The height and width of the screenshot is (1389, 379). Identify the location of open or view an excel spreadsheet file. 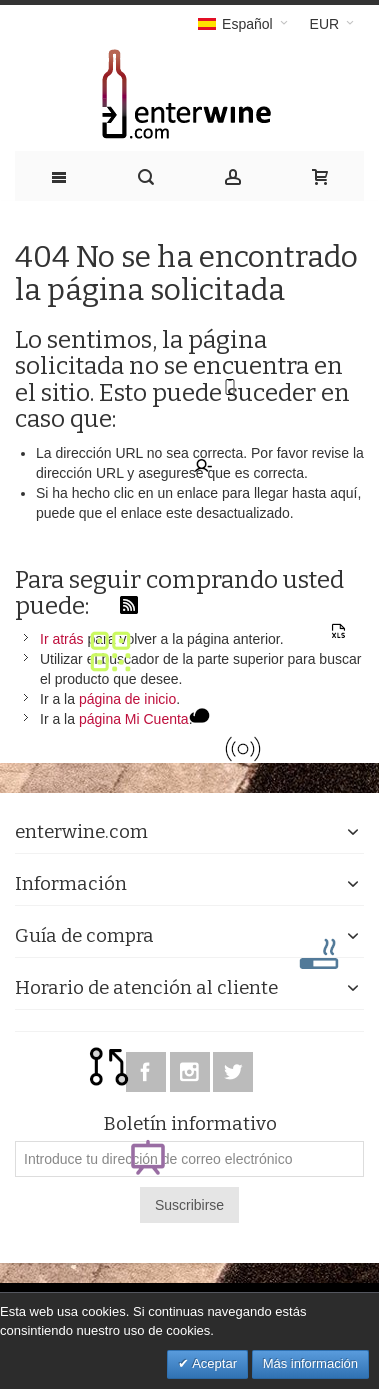
(338, 631).